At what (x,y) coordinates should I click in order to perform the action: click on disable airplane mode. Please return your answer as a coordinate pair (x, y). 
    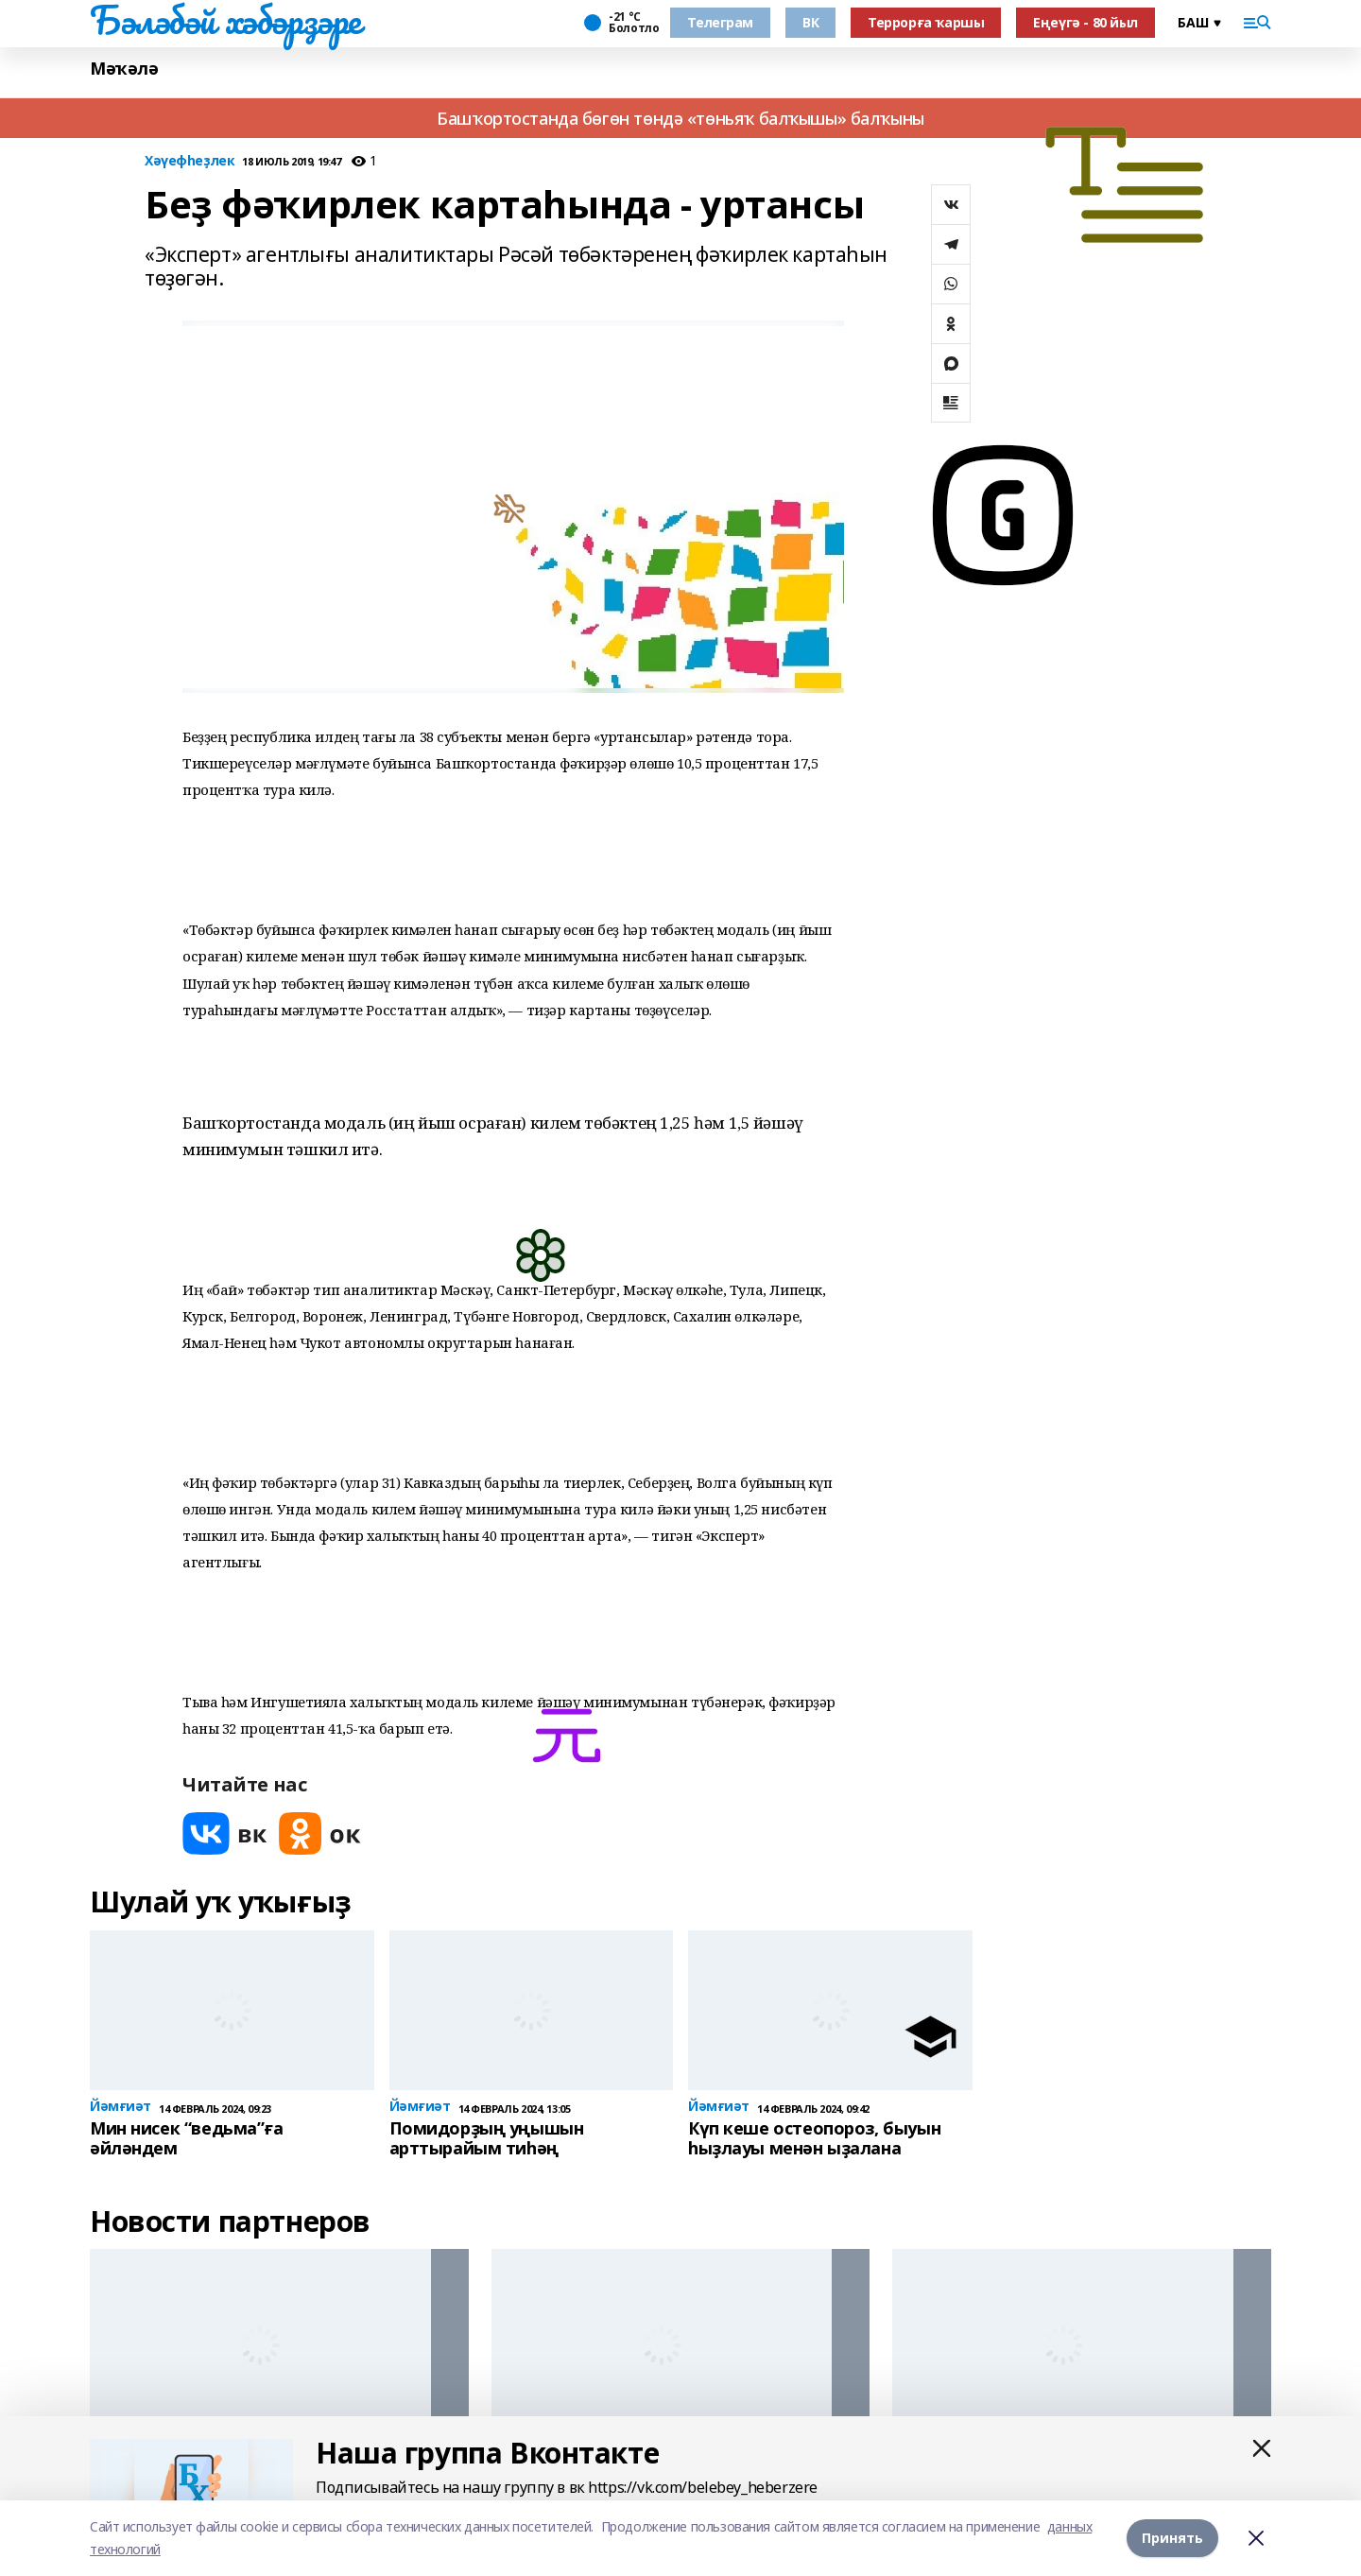
    Looking at the image, I should click on (509, 509).